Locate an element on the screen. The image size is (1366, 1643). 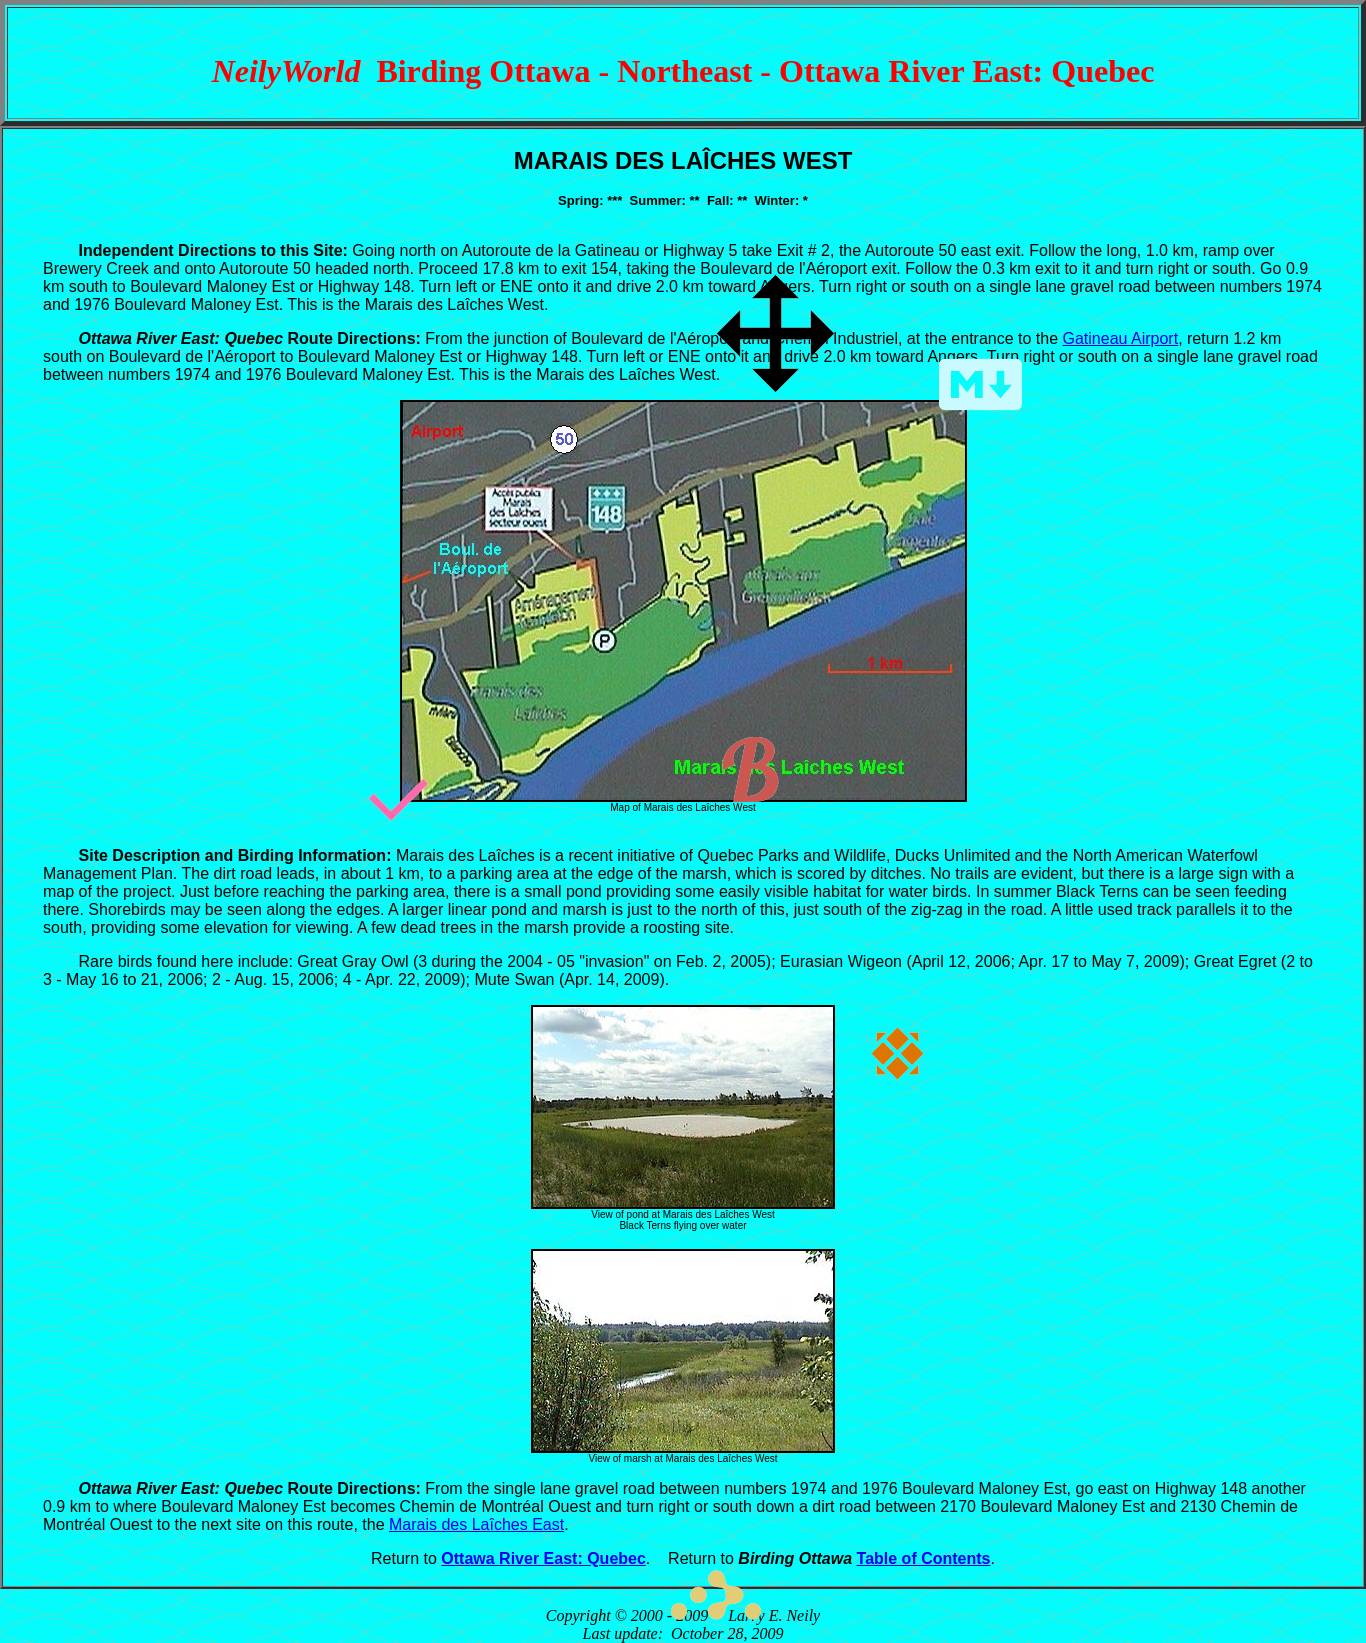
confirms a completed action or task is located at coordinates (398, 800).